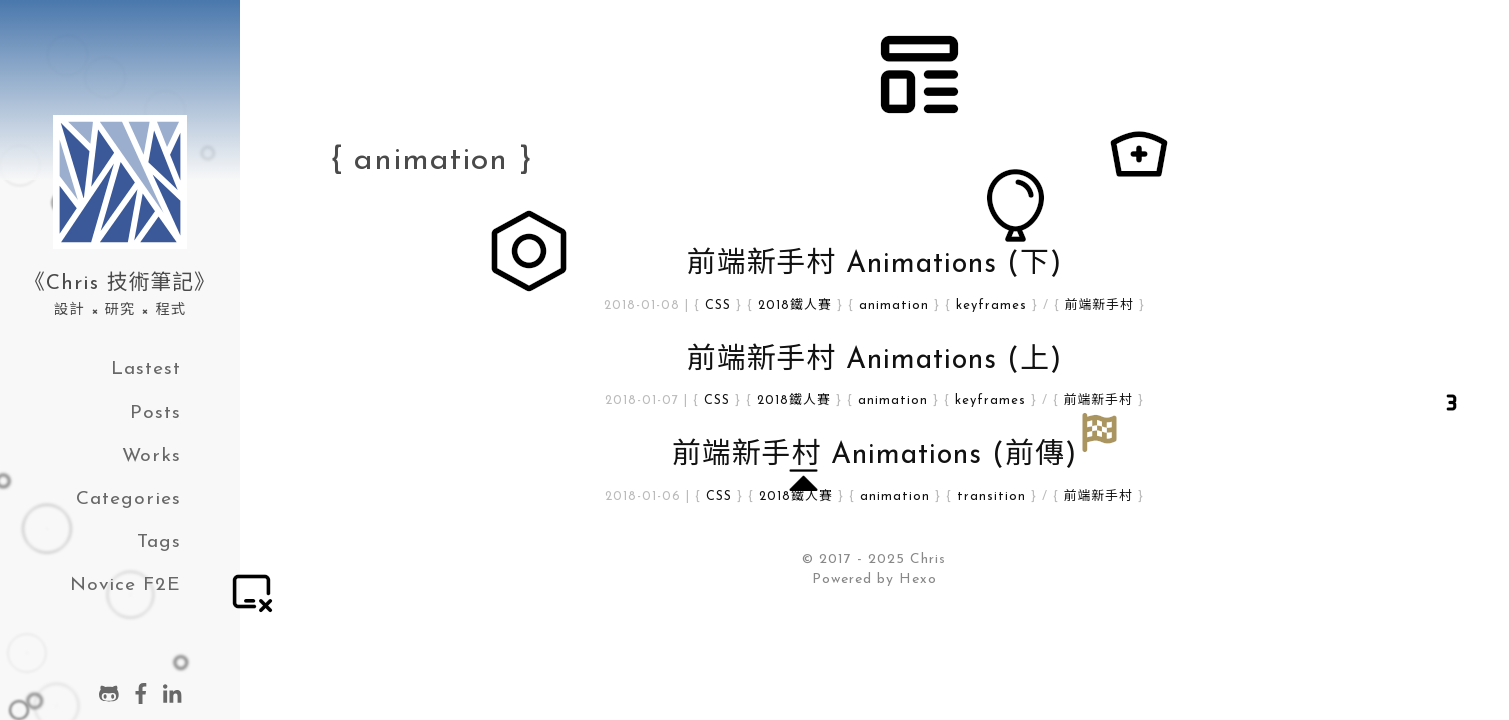 The width and height of the screenshot is (1509, 720). Describe the element at coordinates (1451, 402) in the screenshot. I see `indicates step 3 in a multi-step process` at that location.